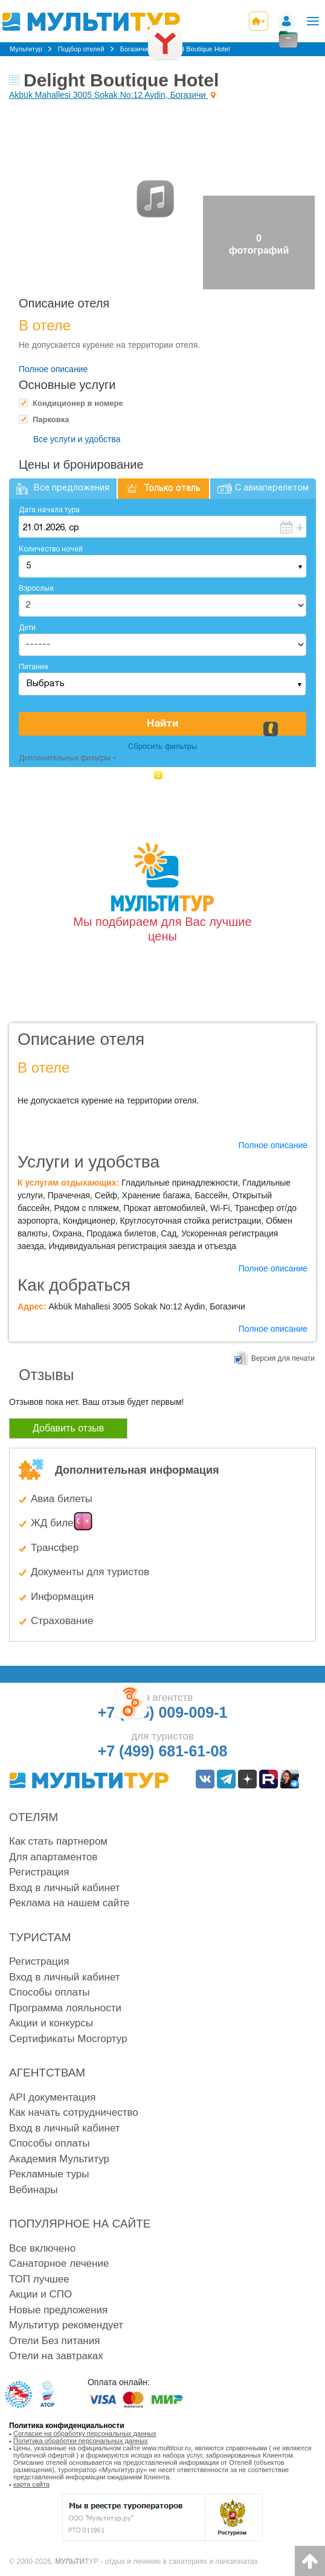 The width and height of the screenshot is (325, 2576). I want to click on launch linux lite application, so click(271, 729).